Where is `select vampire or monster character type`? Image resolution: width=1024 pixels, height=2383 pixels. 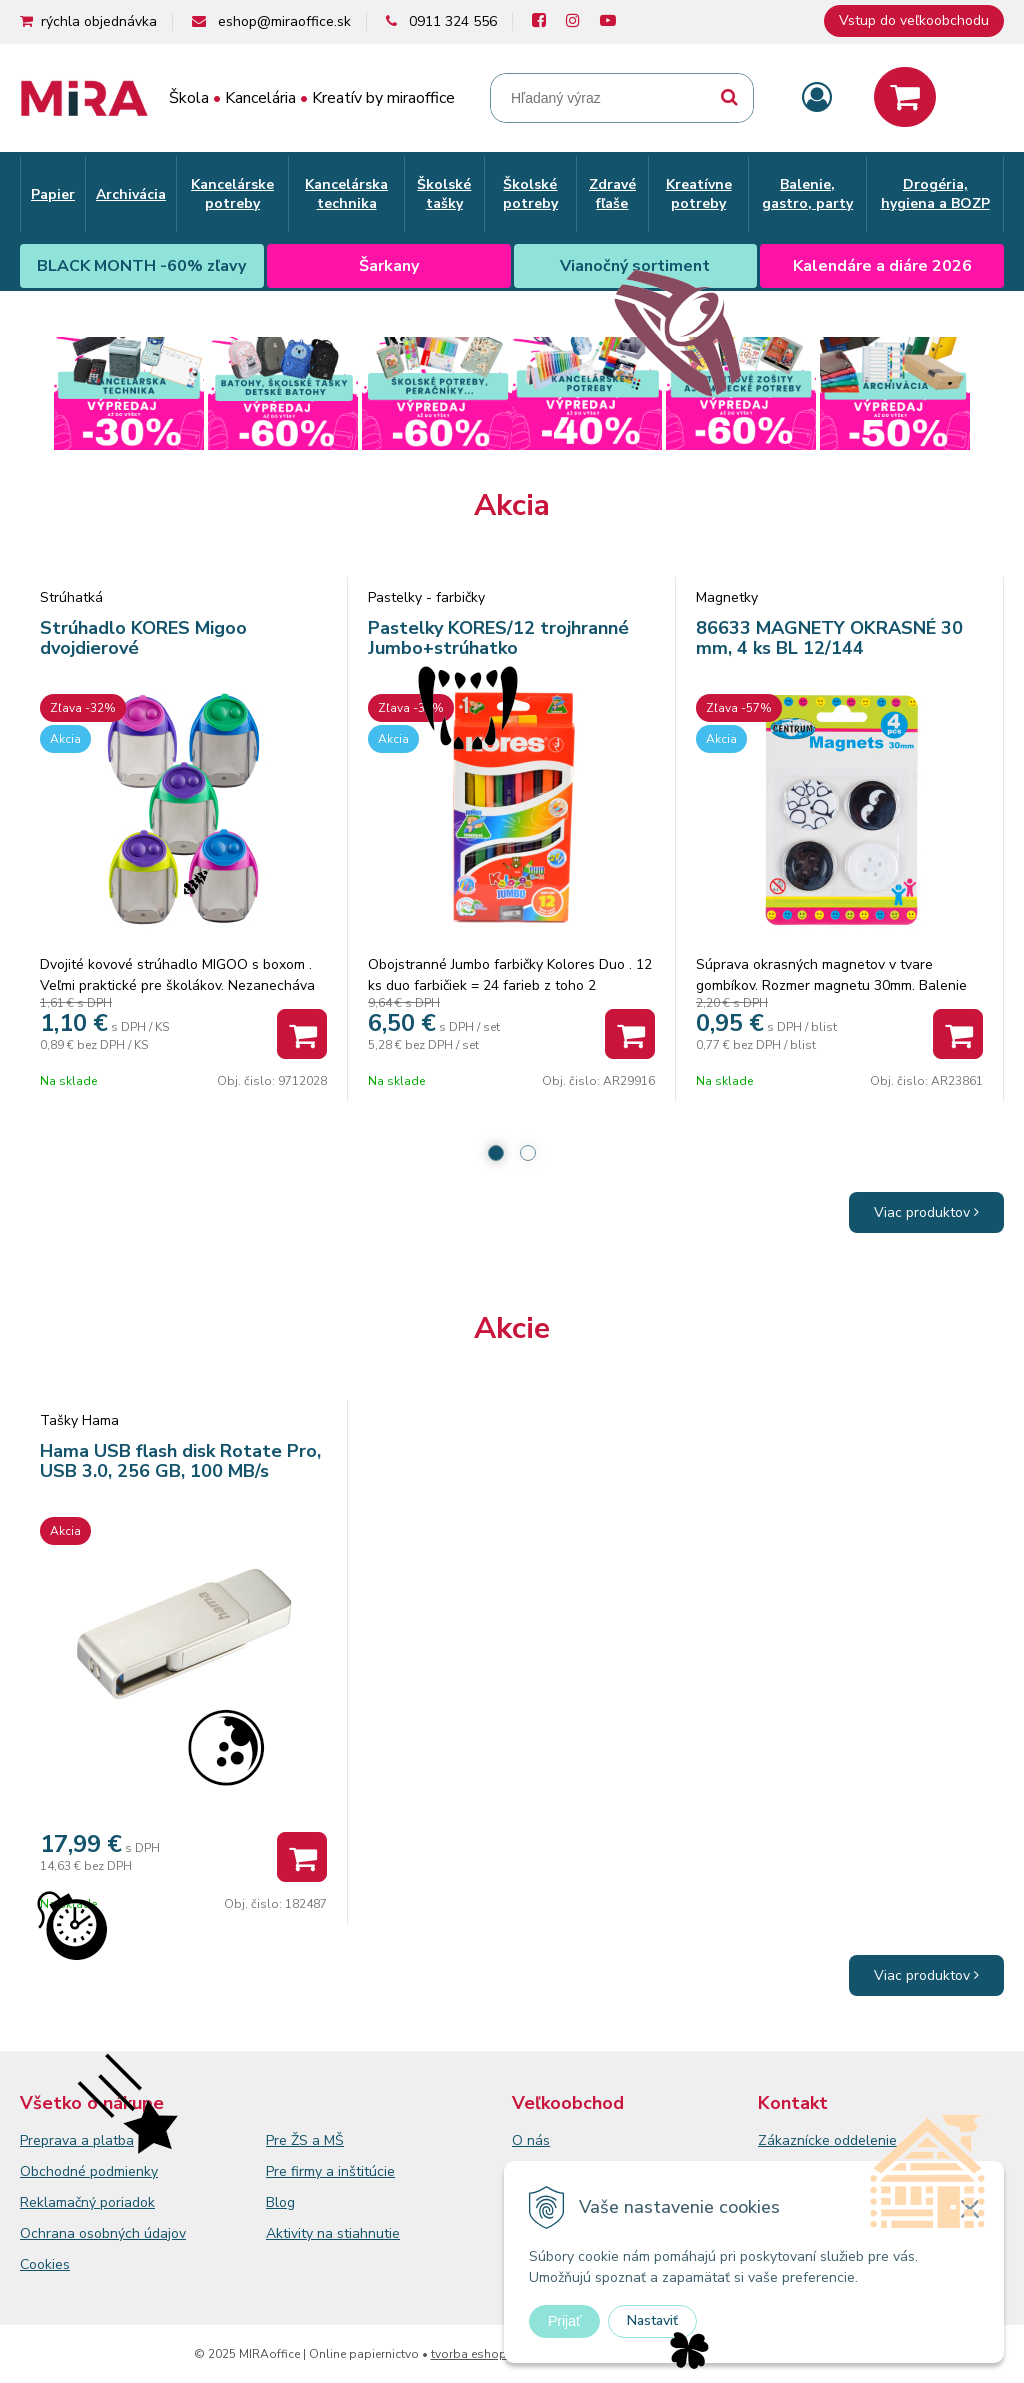
select vampire or monster character type is located at coordinates (468, 708).